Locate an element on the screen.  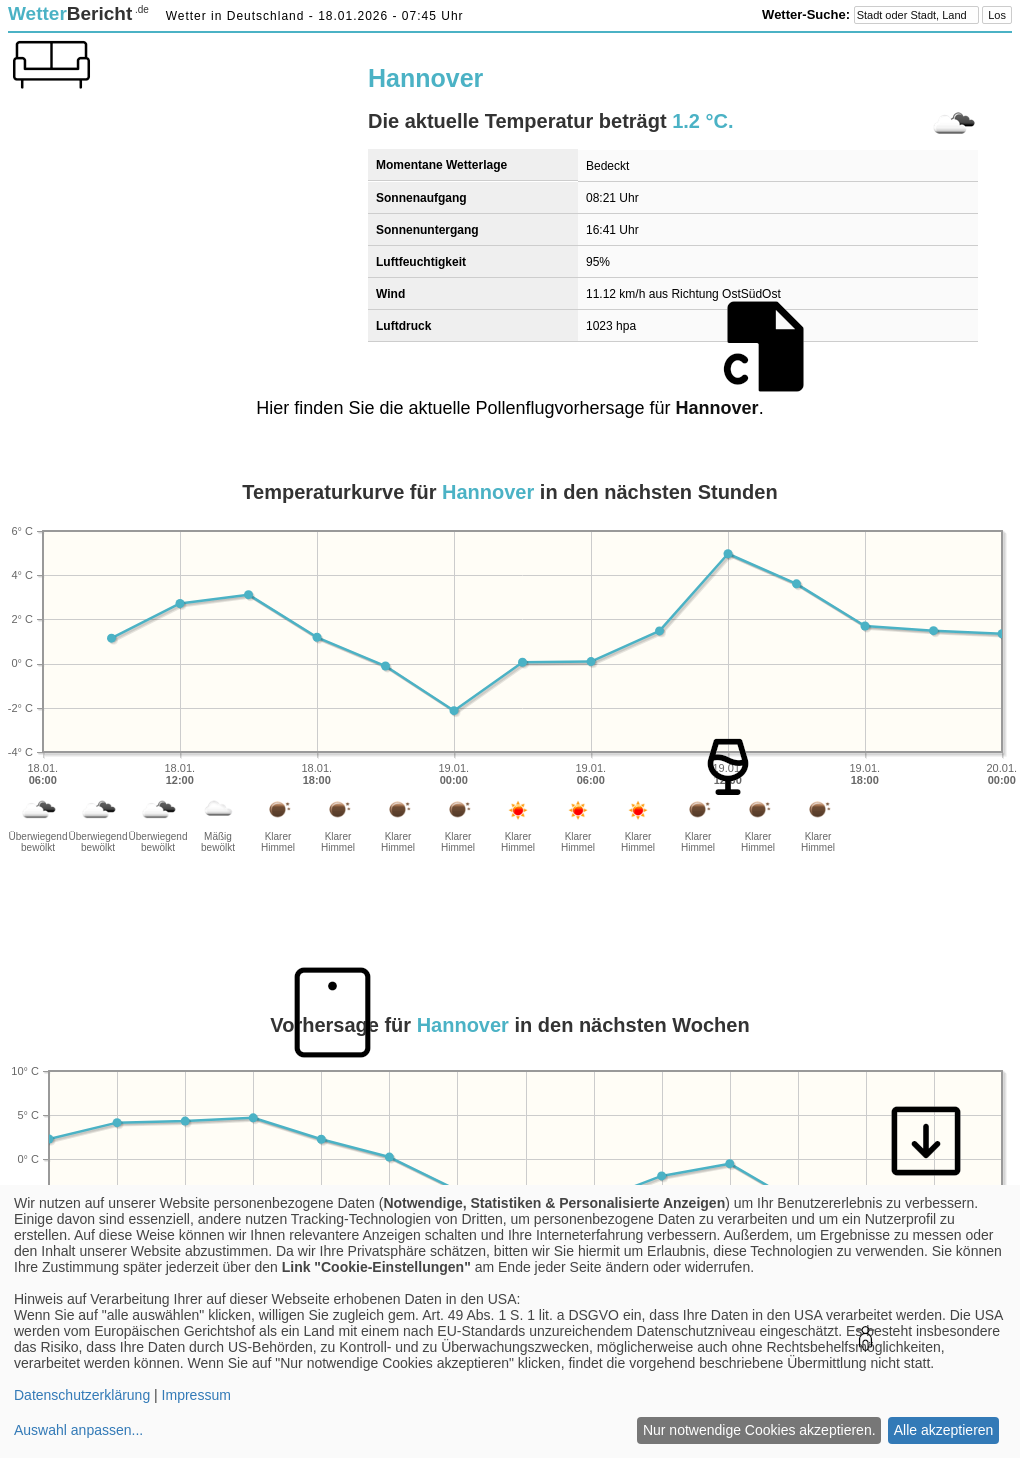
browse furniture or home decor items is located at coordinates (51, 63).